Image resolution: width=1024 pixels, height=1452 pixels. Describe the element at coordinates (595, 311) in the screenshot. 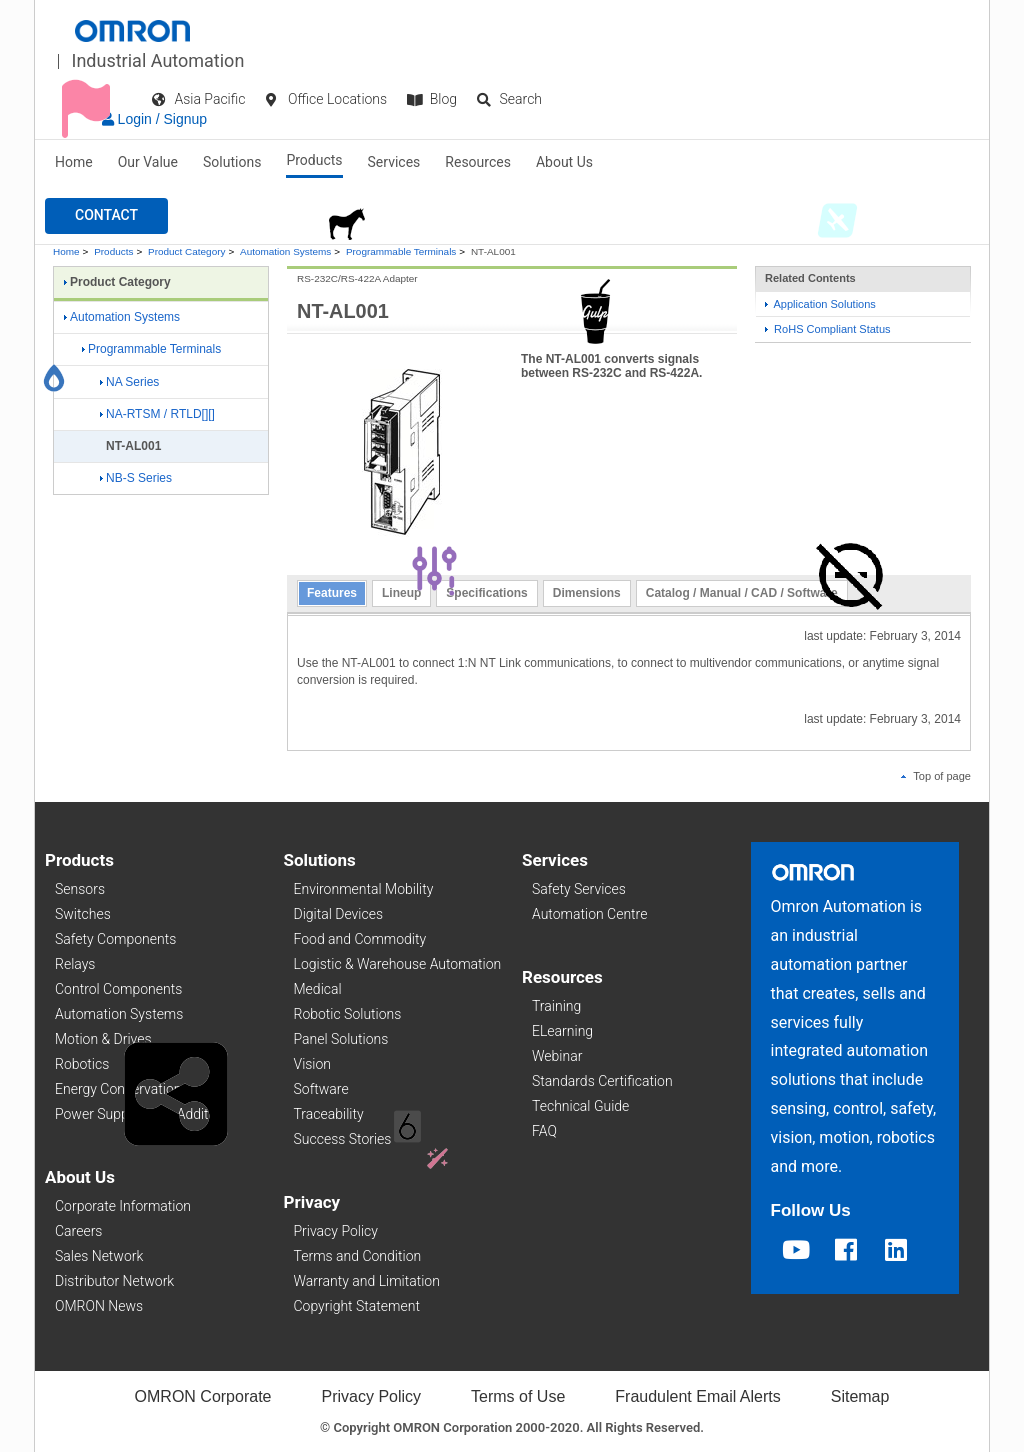

I see `gulp.js task runner logo` at that location.